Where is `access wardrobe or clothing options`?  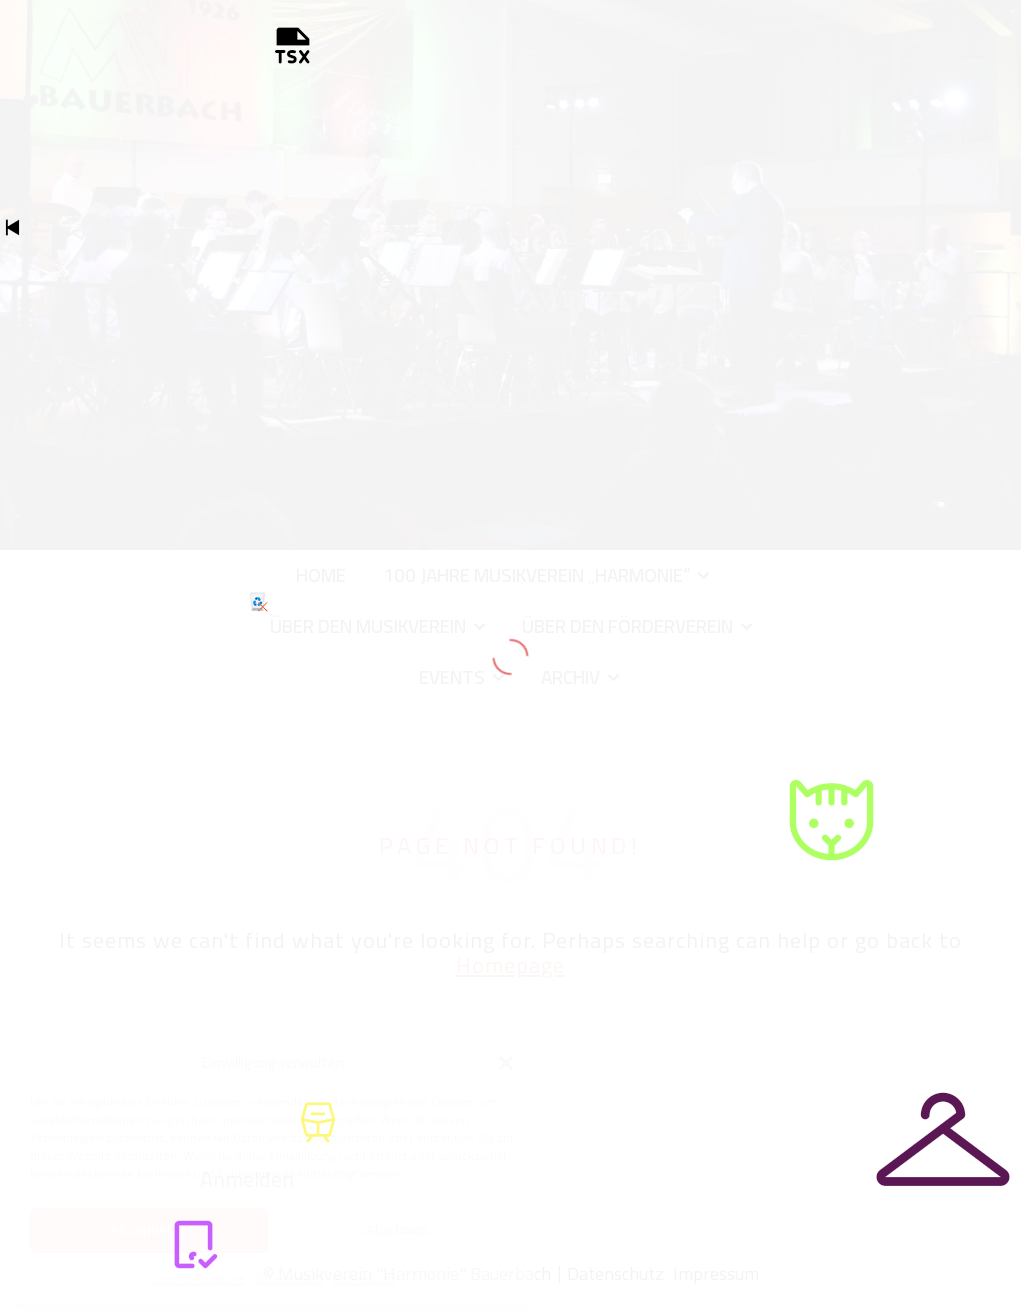
access wardrobe or clothing options is located at coordinates (943, 1146).